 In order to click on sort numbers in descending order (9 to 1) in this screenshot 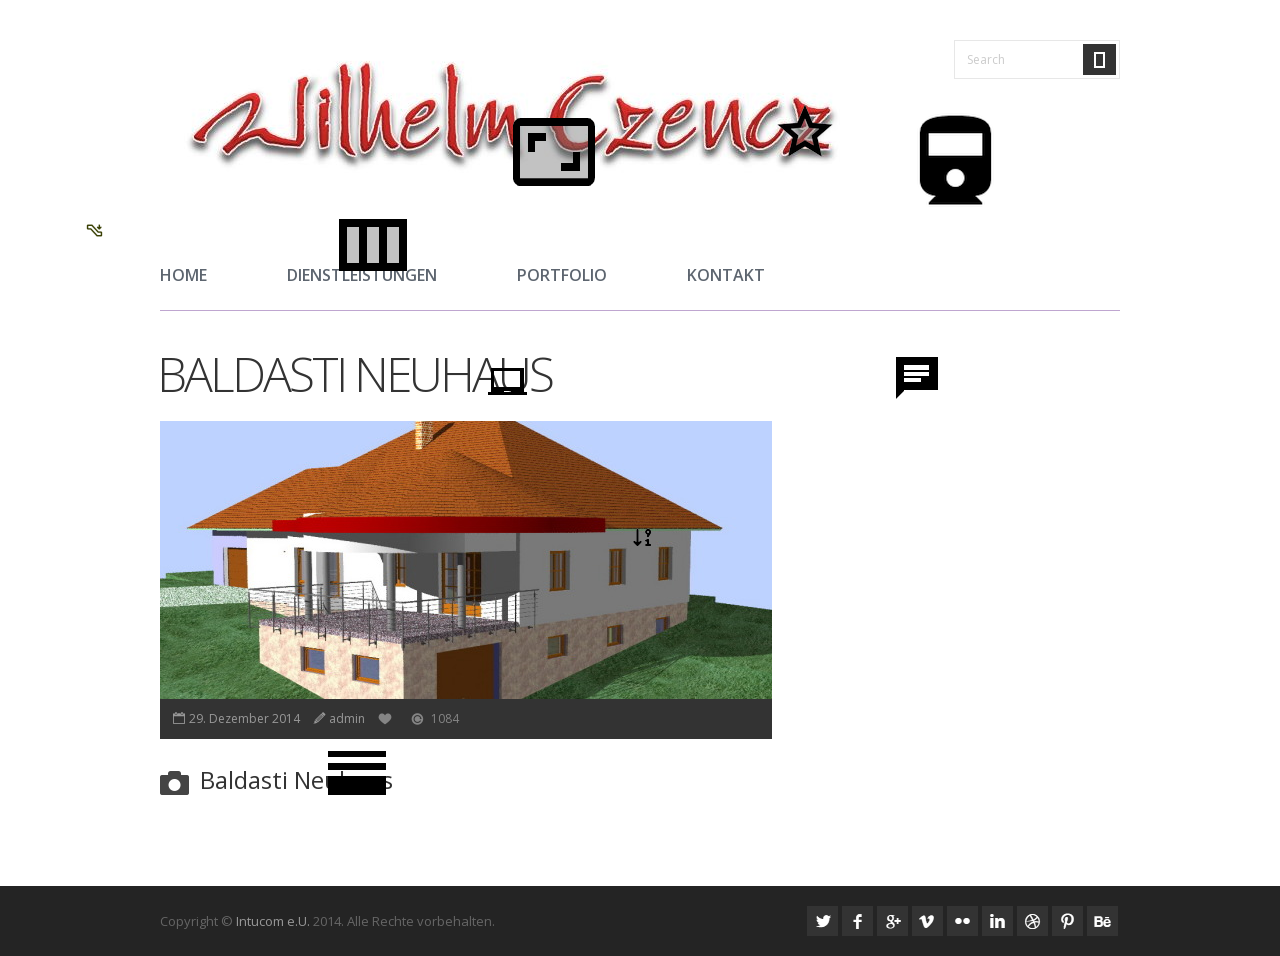, I will do `click(642, 537)`.